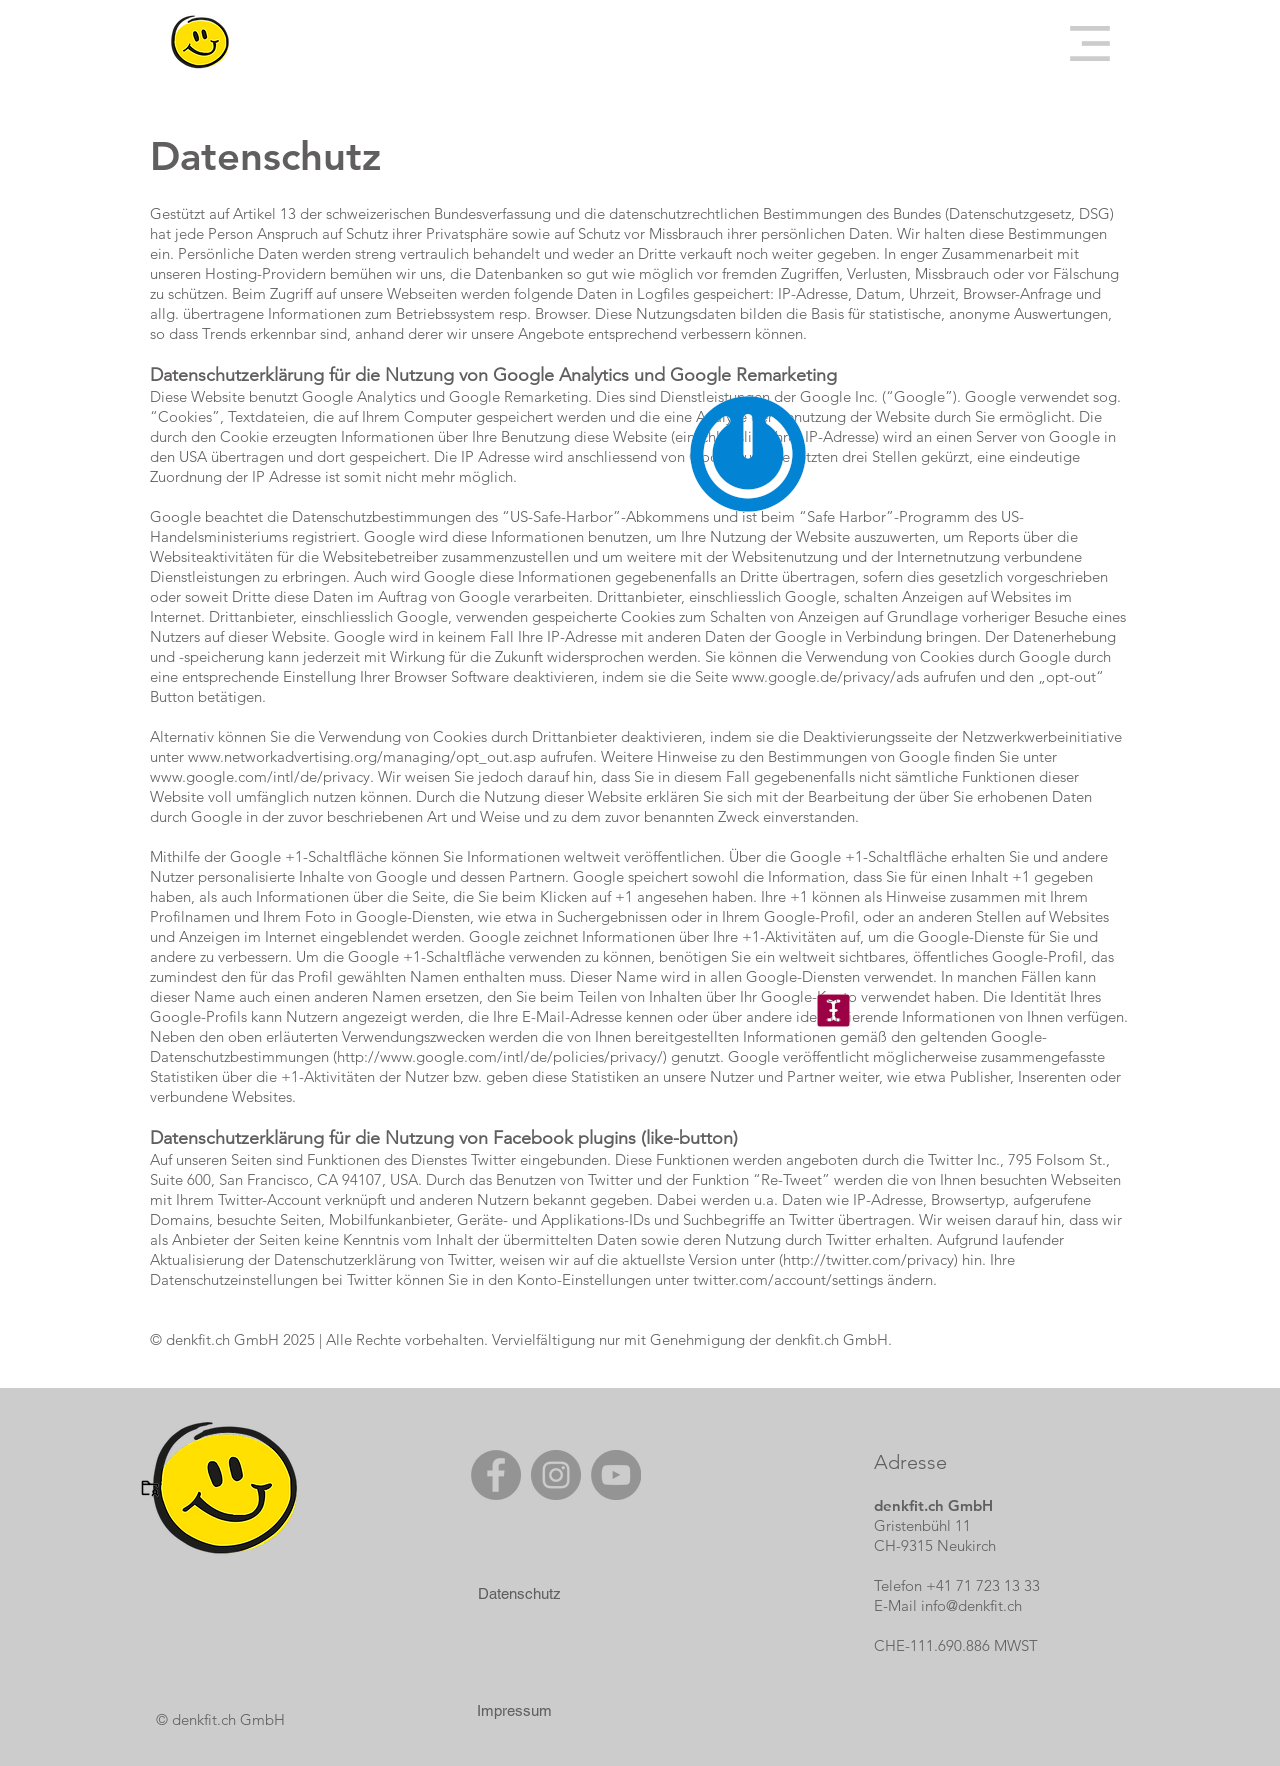 The width and height of the screenshot is (1280, 1766). What do you see at coordinates (833, 1010) in the screenshot?
I see `text input field cursor indicator` at bounding box center [833, 1010].